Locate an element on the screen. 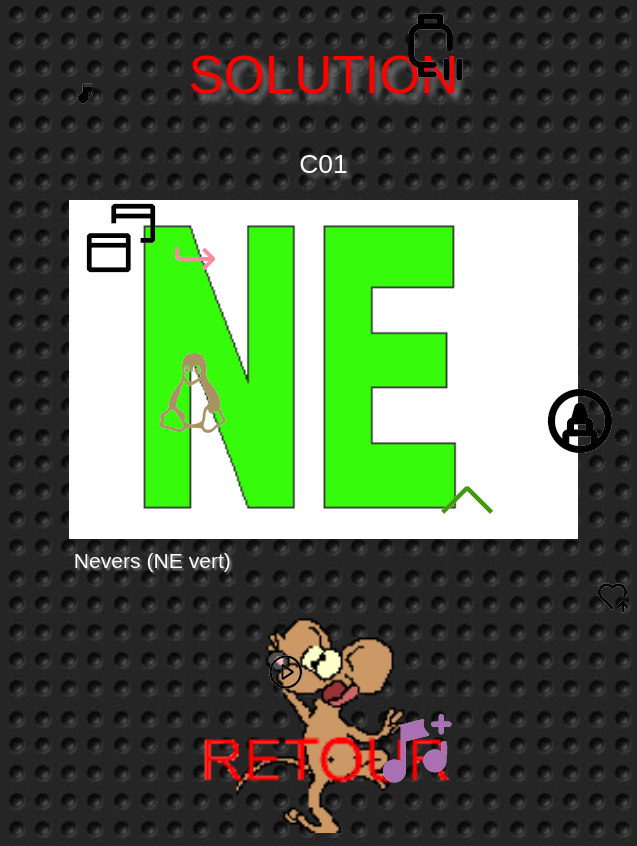 This screenshot has height=846, width=637. play media or start video playback is located at coordinates (286, 672).